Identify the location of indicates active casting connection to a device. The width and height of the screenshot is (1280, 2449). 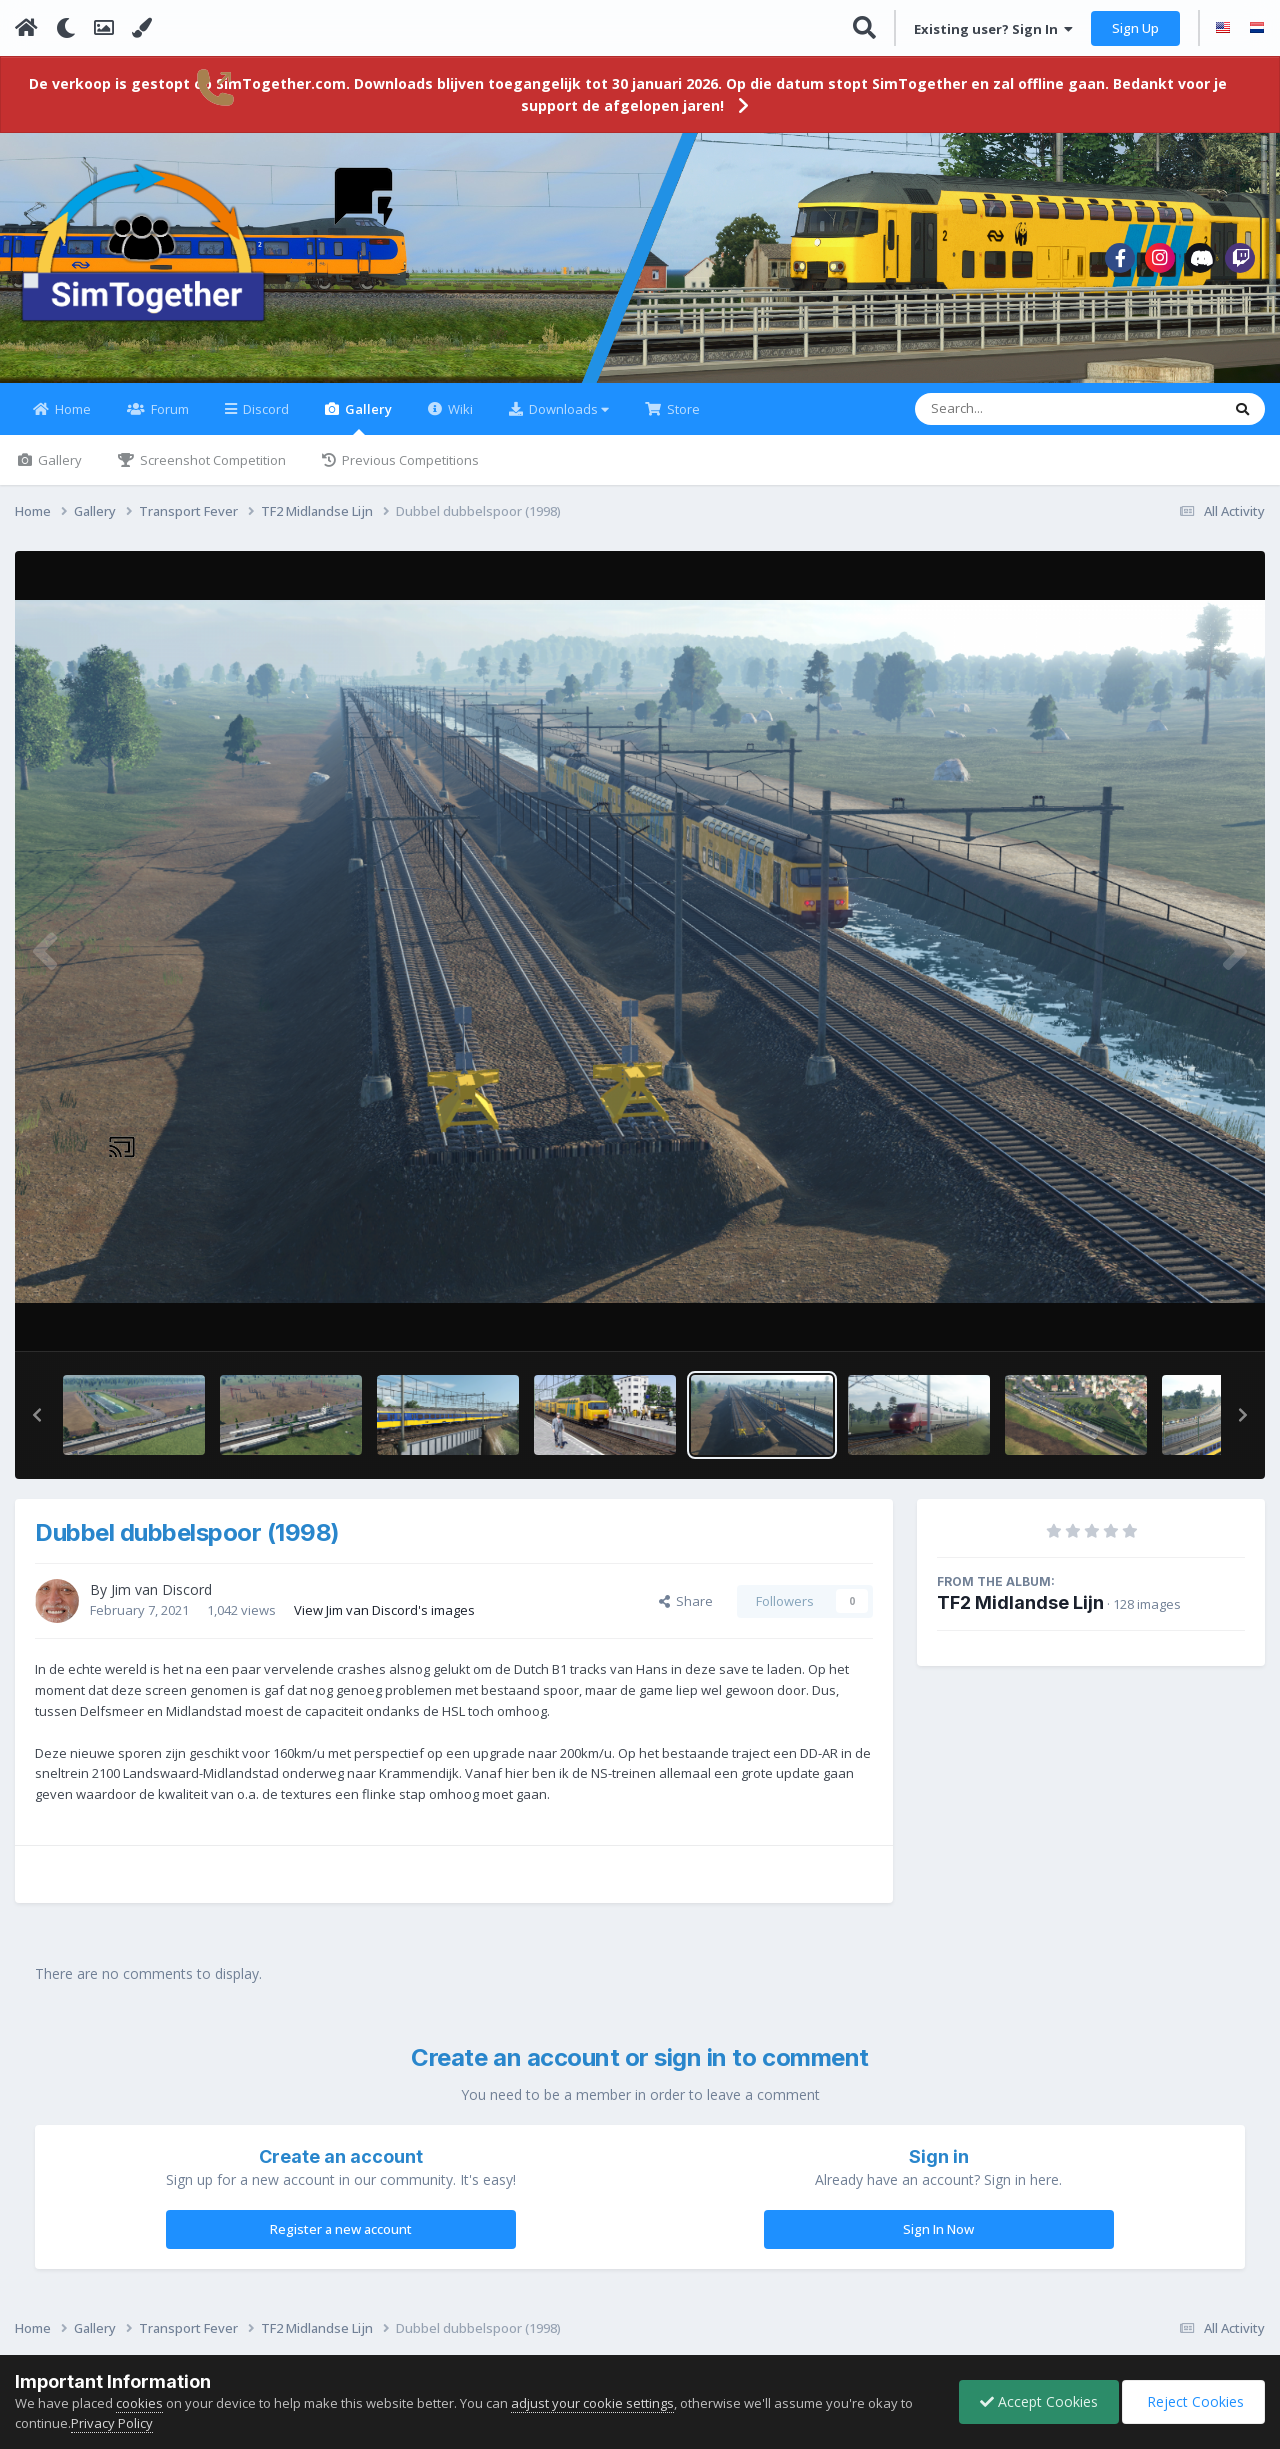
(122, 1147).